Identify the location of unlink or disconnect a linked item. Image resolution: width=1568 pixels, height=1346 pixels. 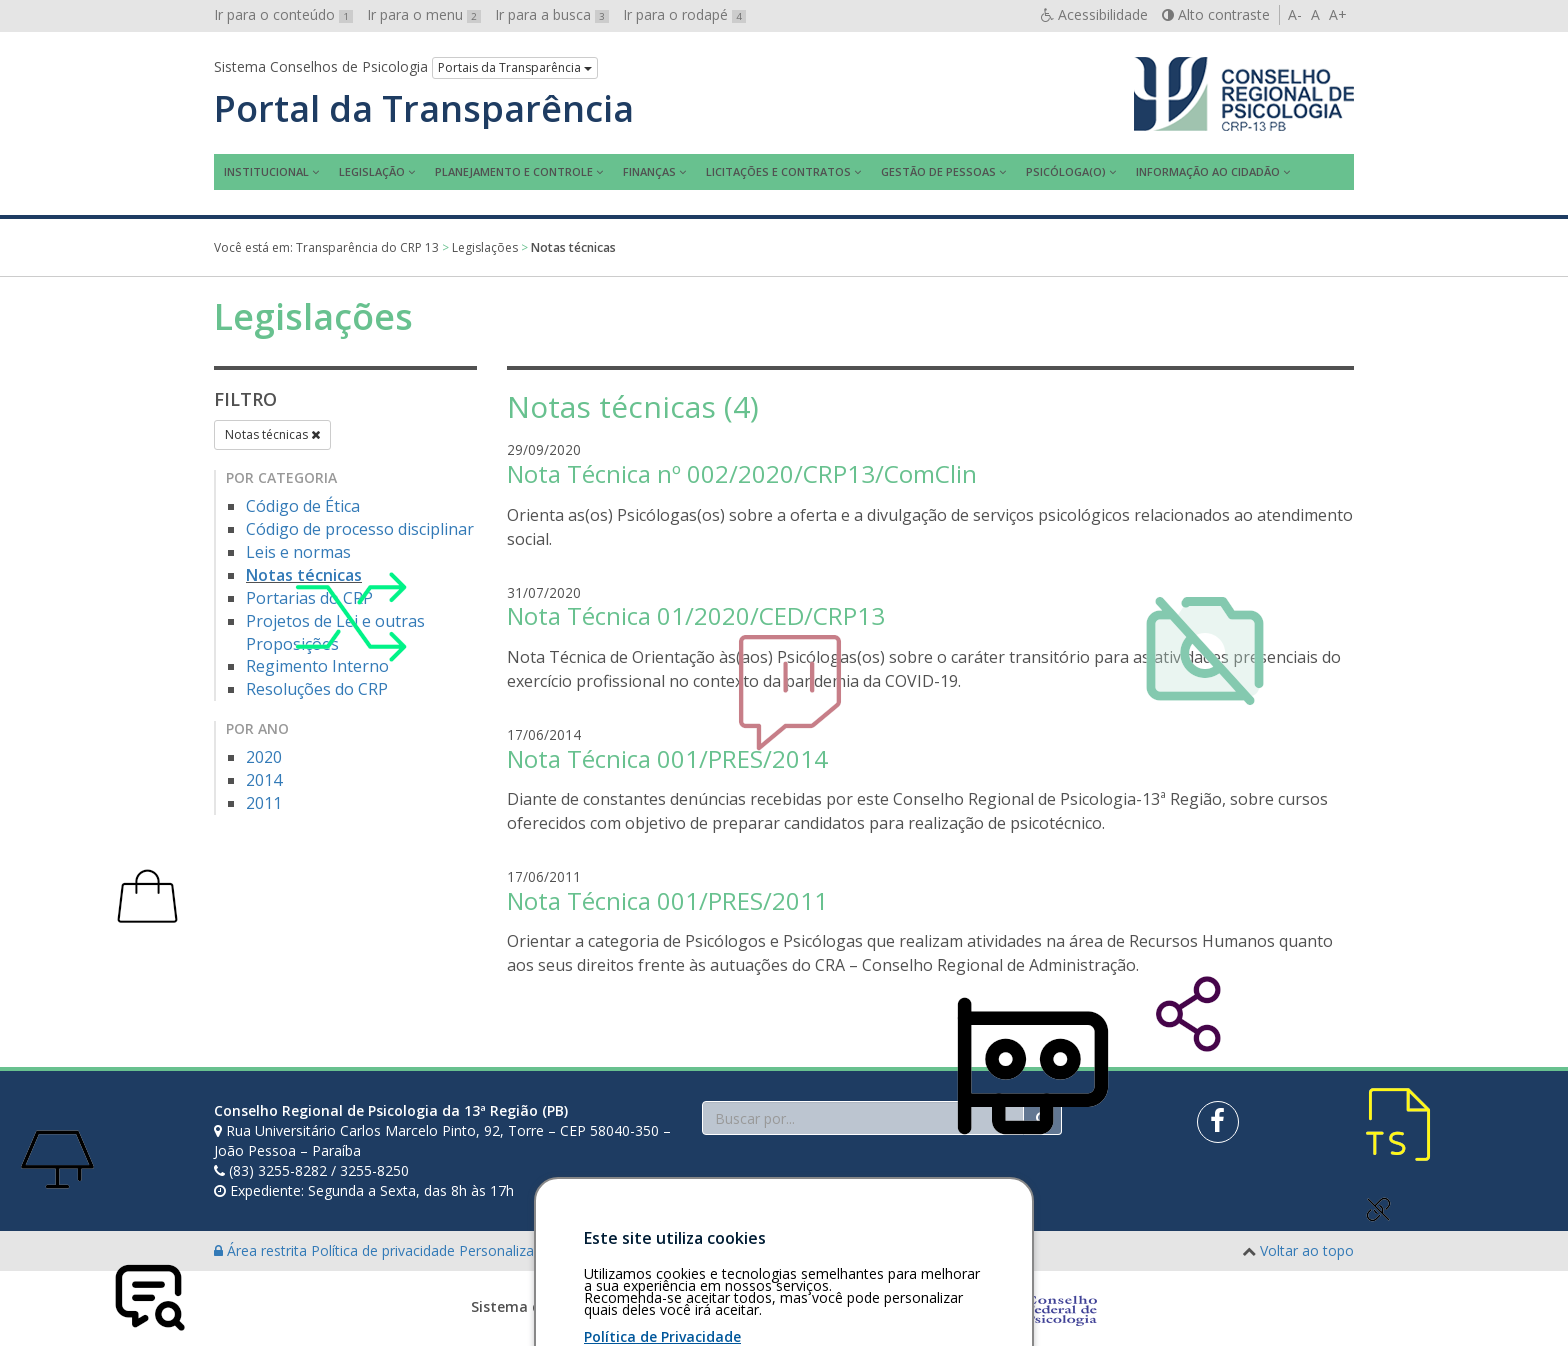
(1378, 1209).